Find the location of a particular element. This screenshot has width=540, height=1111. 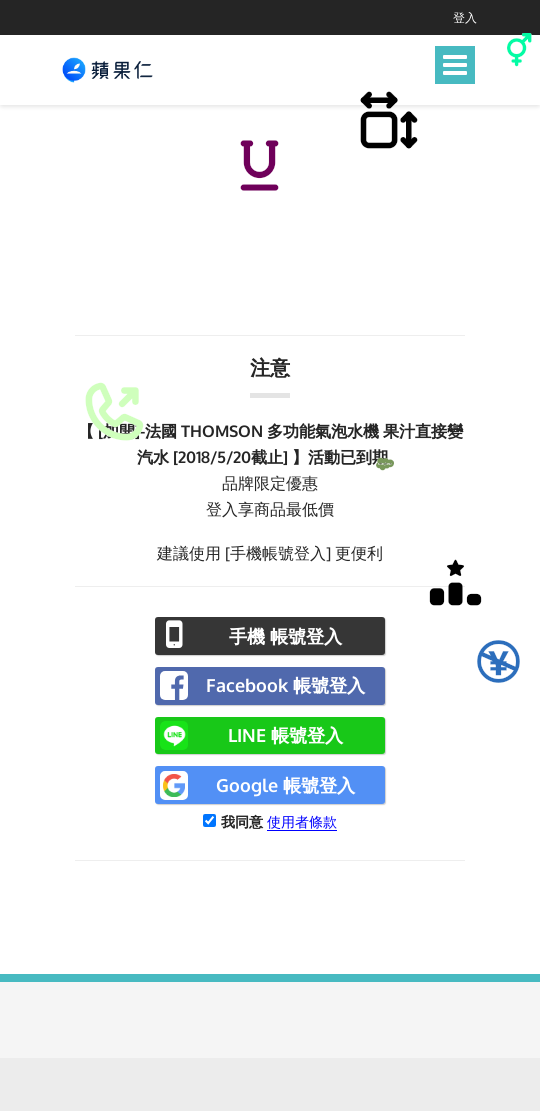

make an outgoing call is located at coordinates (115, 410).